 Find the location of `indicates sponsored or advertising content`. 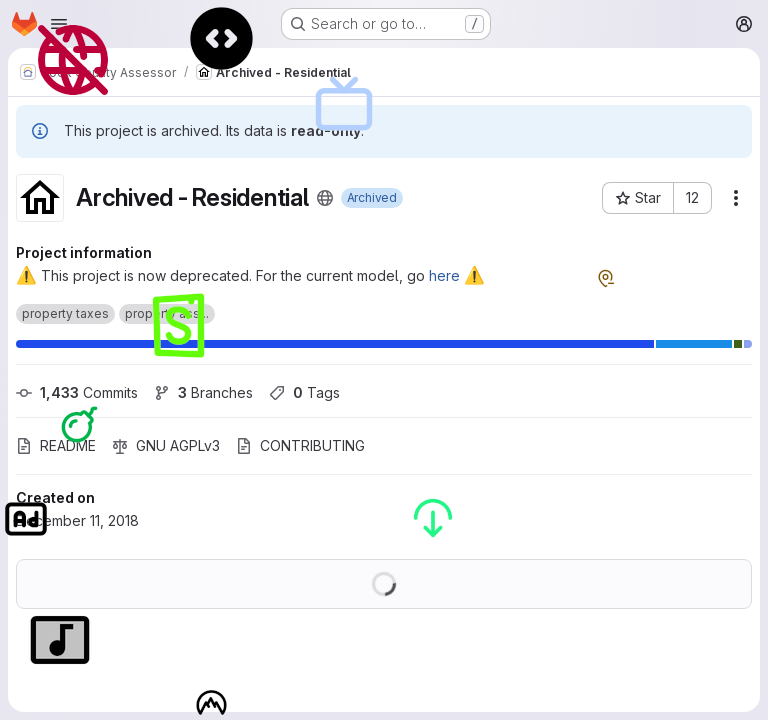

indicates sponsored or advertising content is located at coordinates (26, 519).